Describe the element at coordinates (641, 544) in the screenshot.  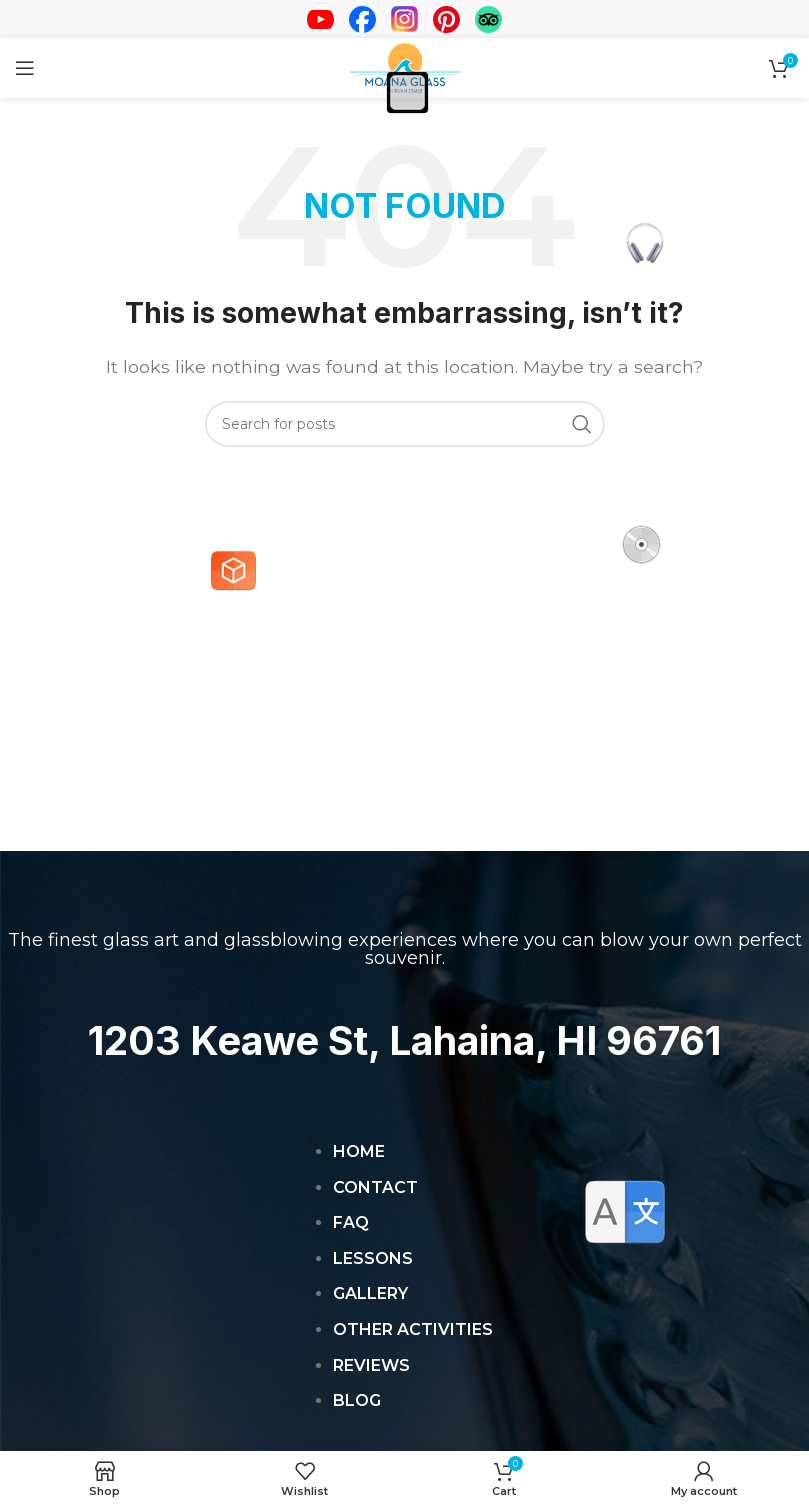
I see `indicates a rewritable CD-RW disc` at that location.